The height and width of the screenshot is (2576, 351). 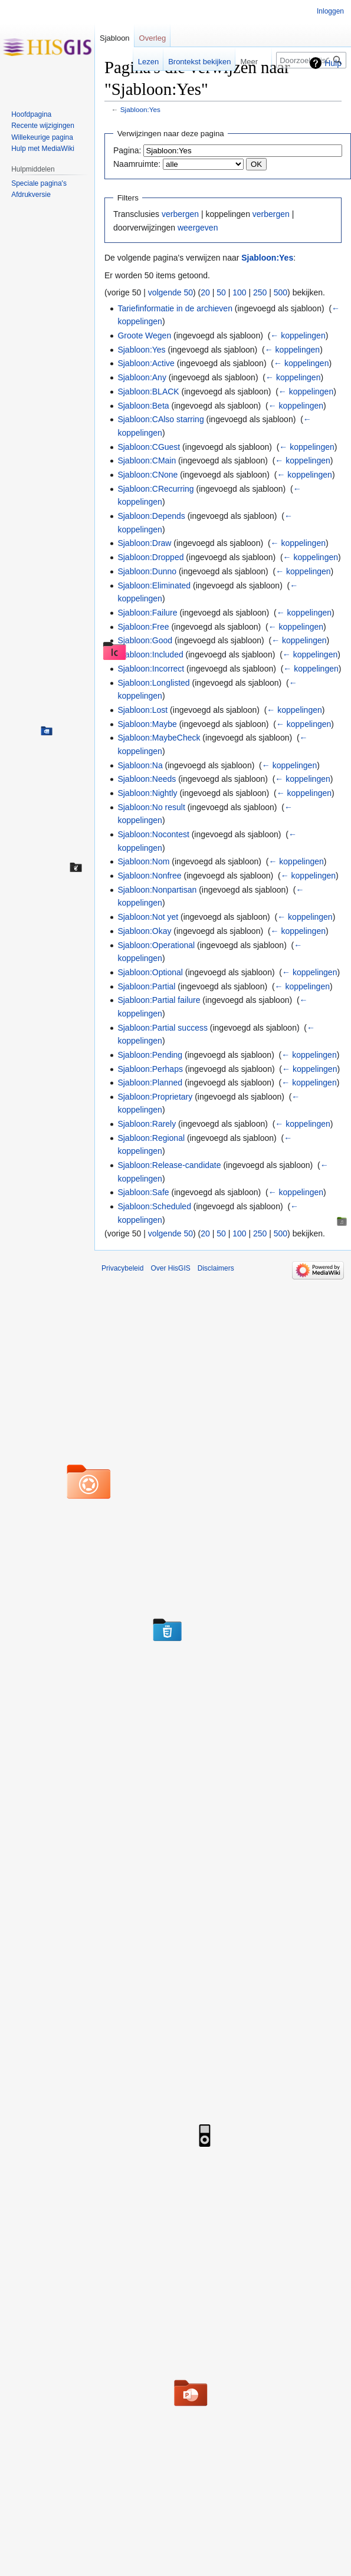 I want to click on open folder containing Adobe InCopy files, so click(x=114, y=652).